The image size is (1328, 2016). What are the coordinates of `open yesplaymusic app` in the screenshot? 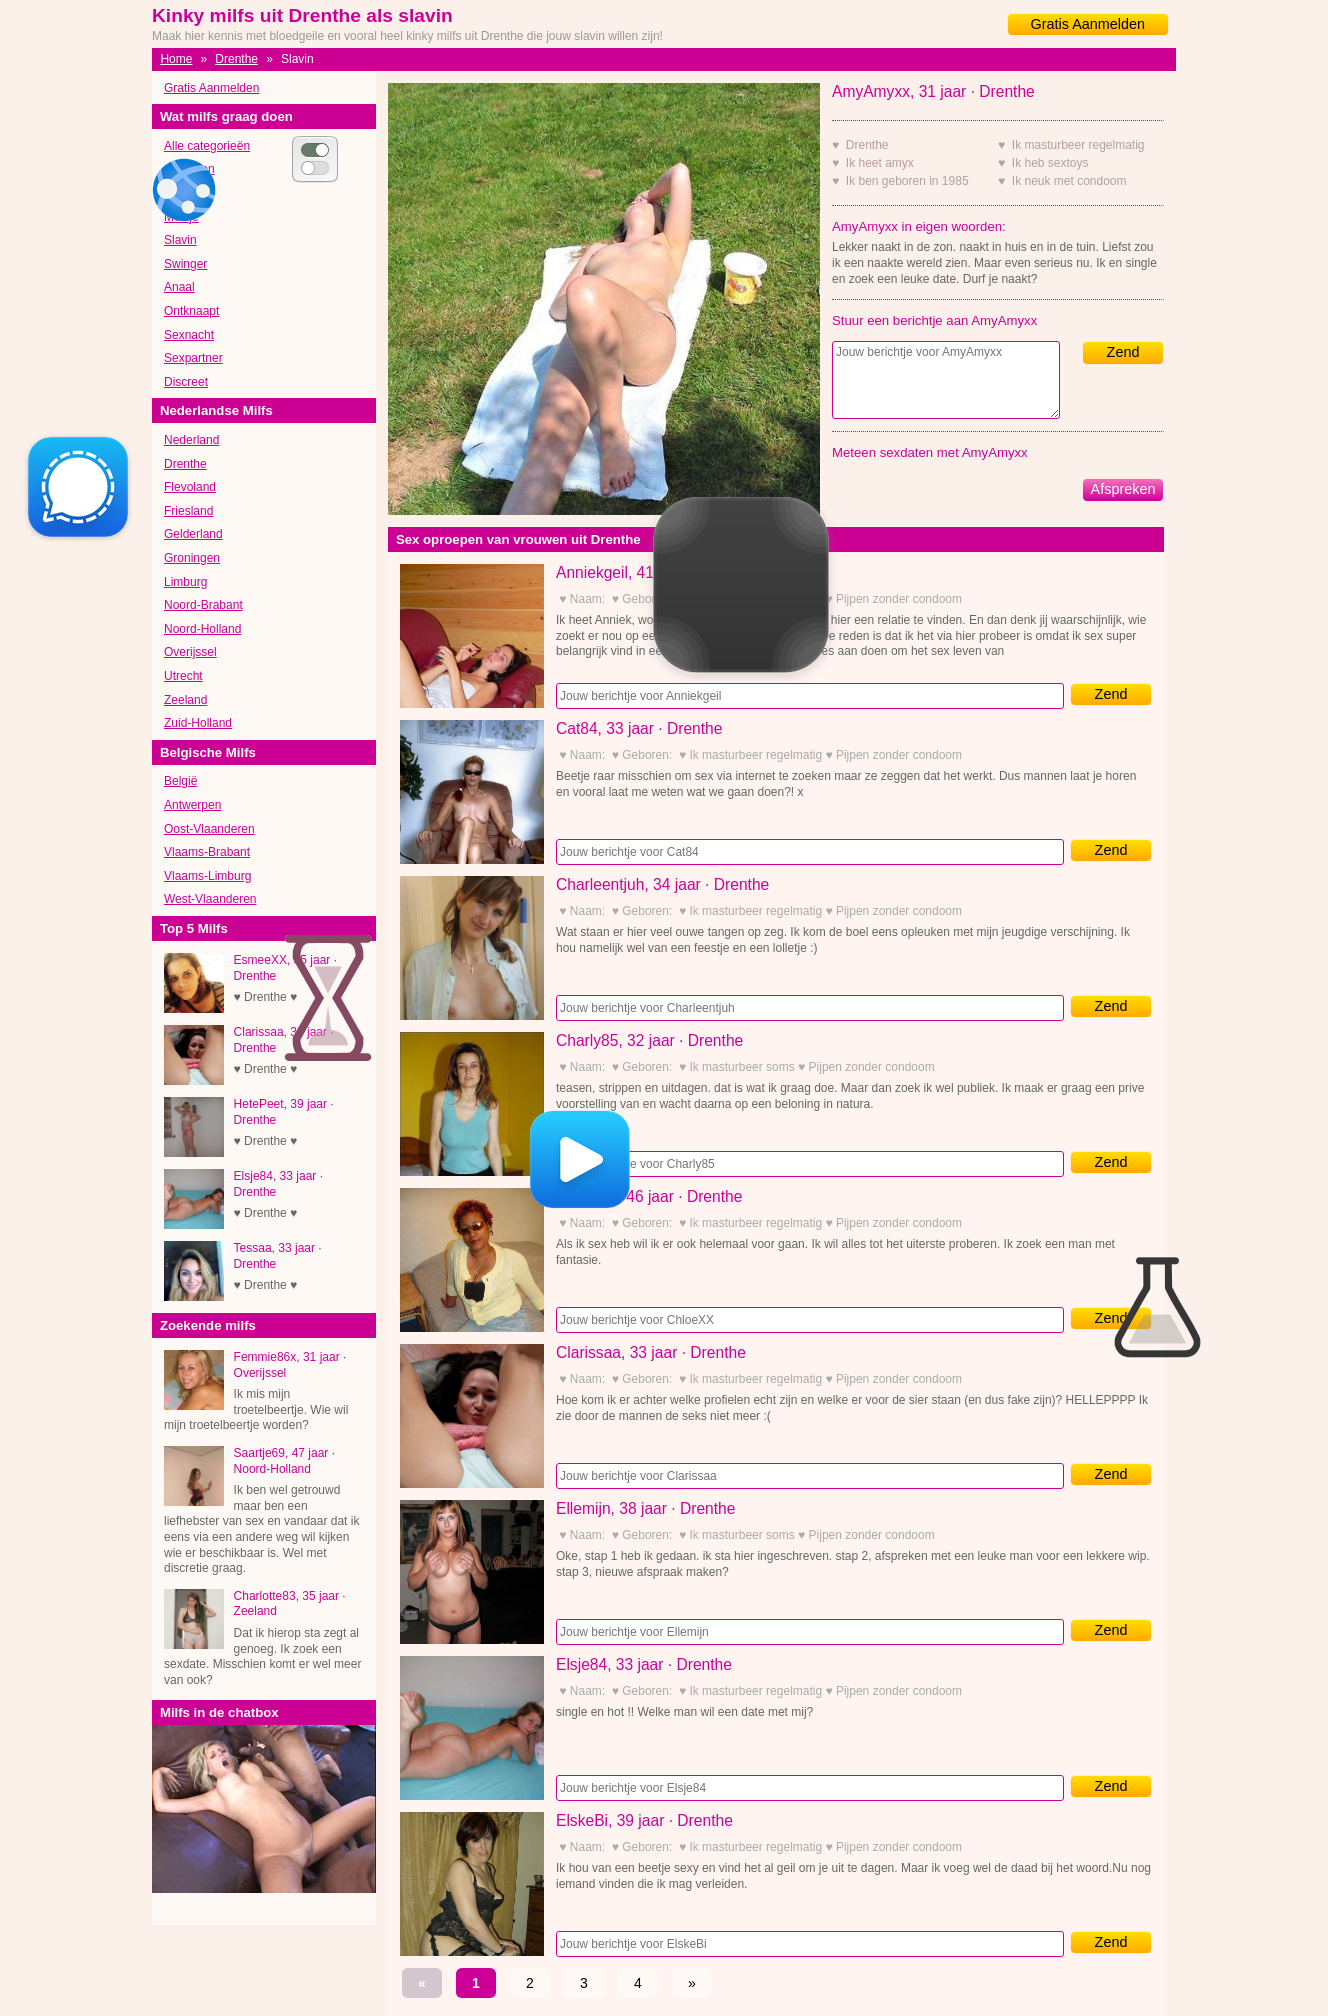 It's located at (578, 1159).